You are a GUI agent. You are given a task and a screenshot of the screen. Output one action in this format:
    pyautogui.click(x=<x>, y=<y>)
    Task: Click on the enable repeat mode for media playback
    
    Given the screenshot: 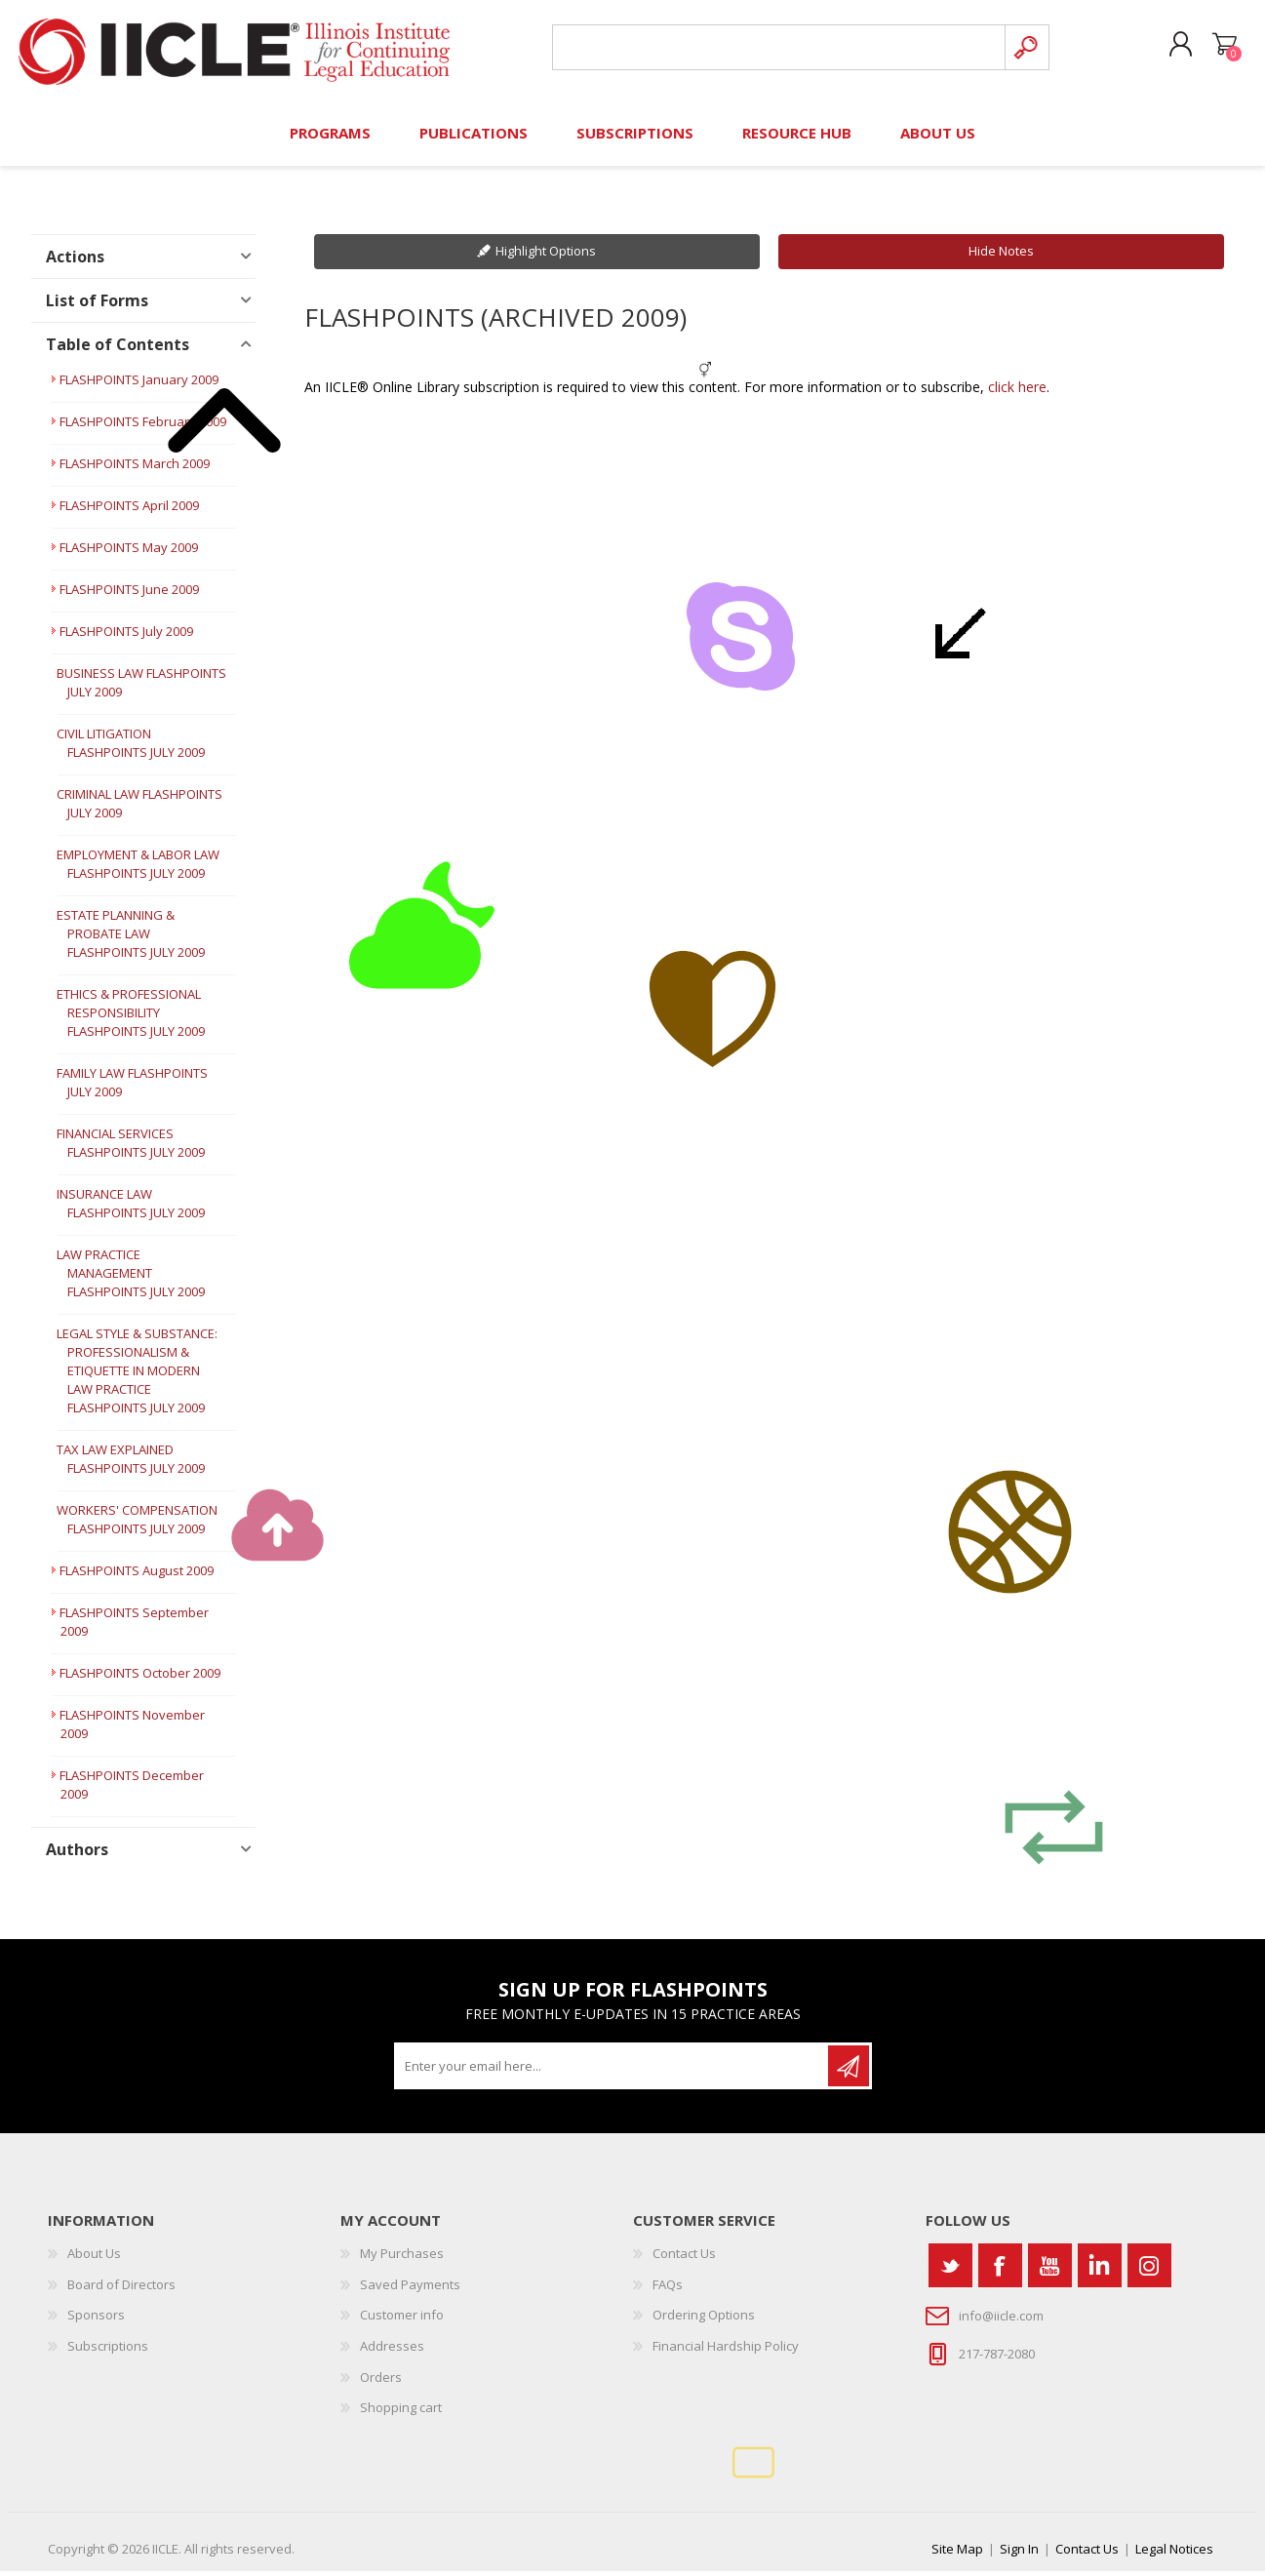 What is the action you would take?
    pyautogui.click(x=1053, y=1827)
    